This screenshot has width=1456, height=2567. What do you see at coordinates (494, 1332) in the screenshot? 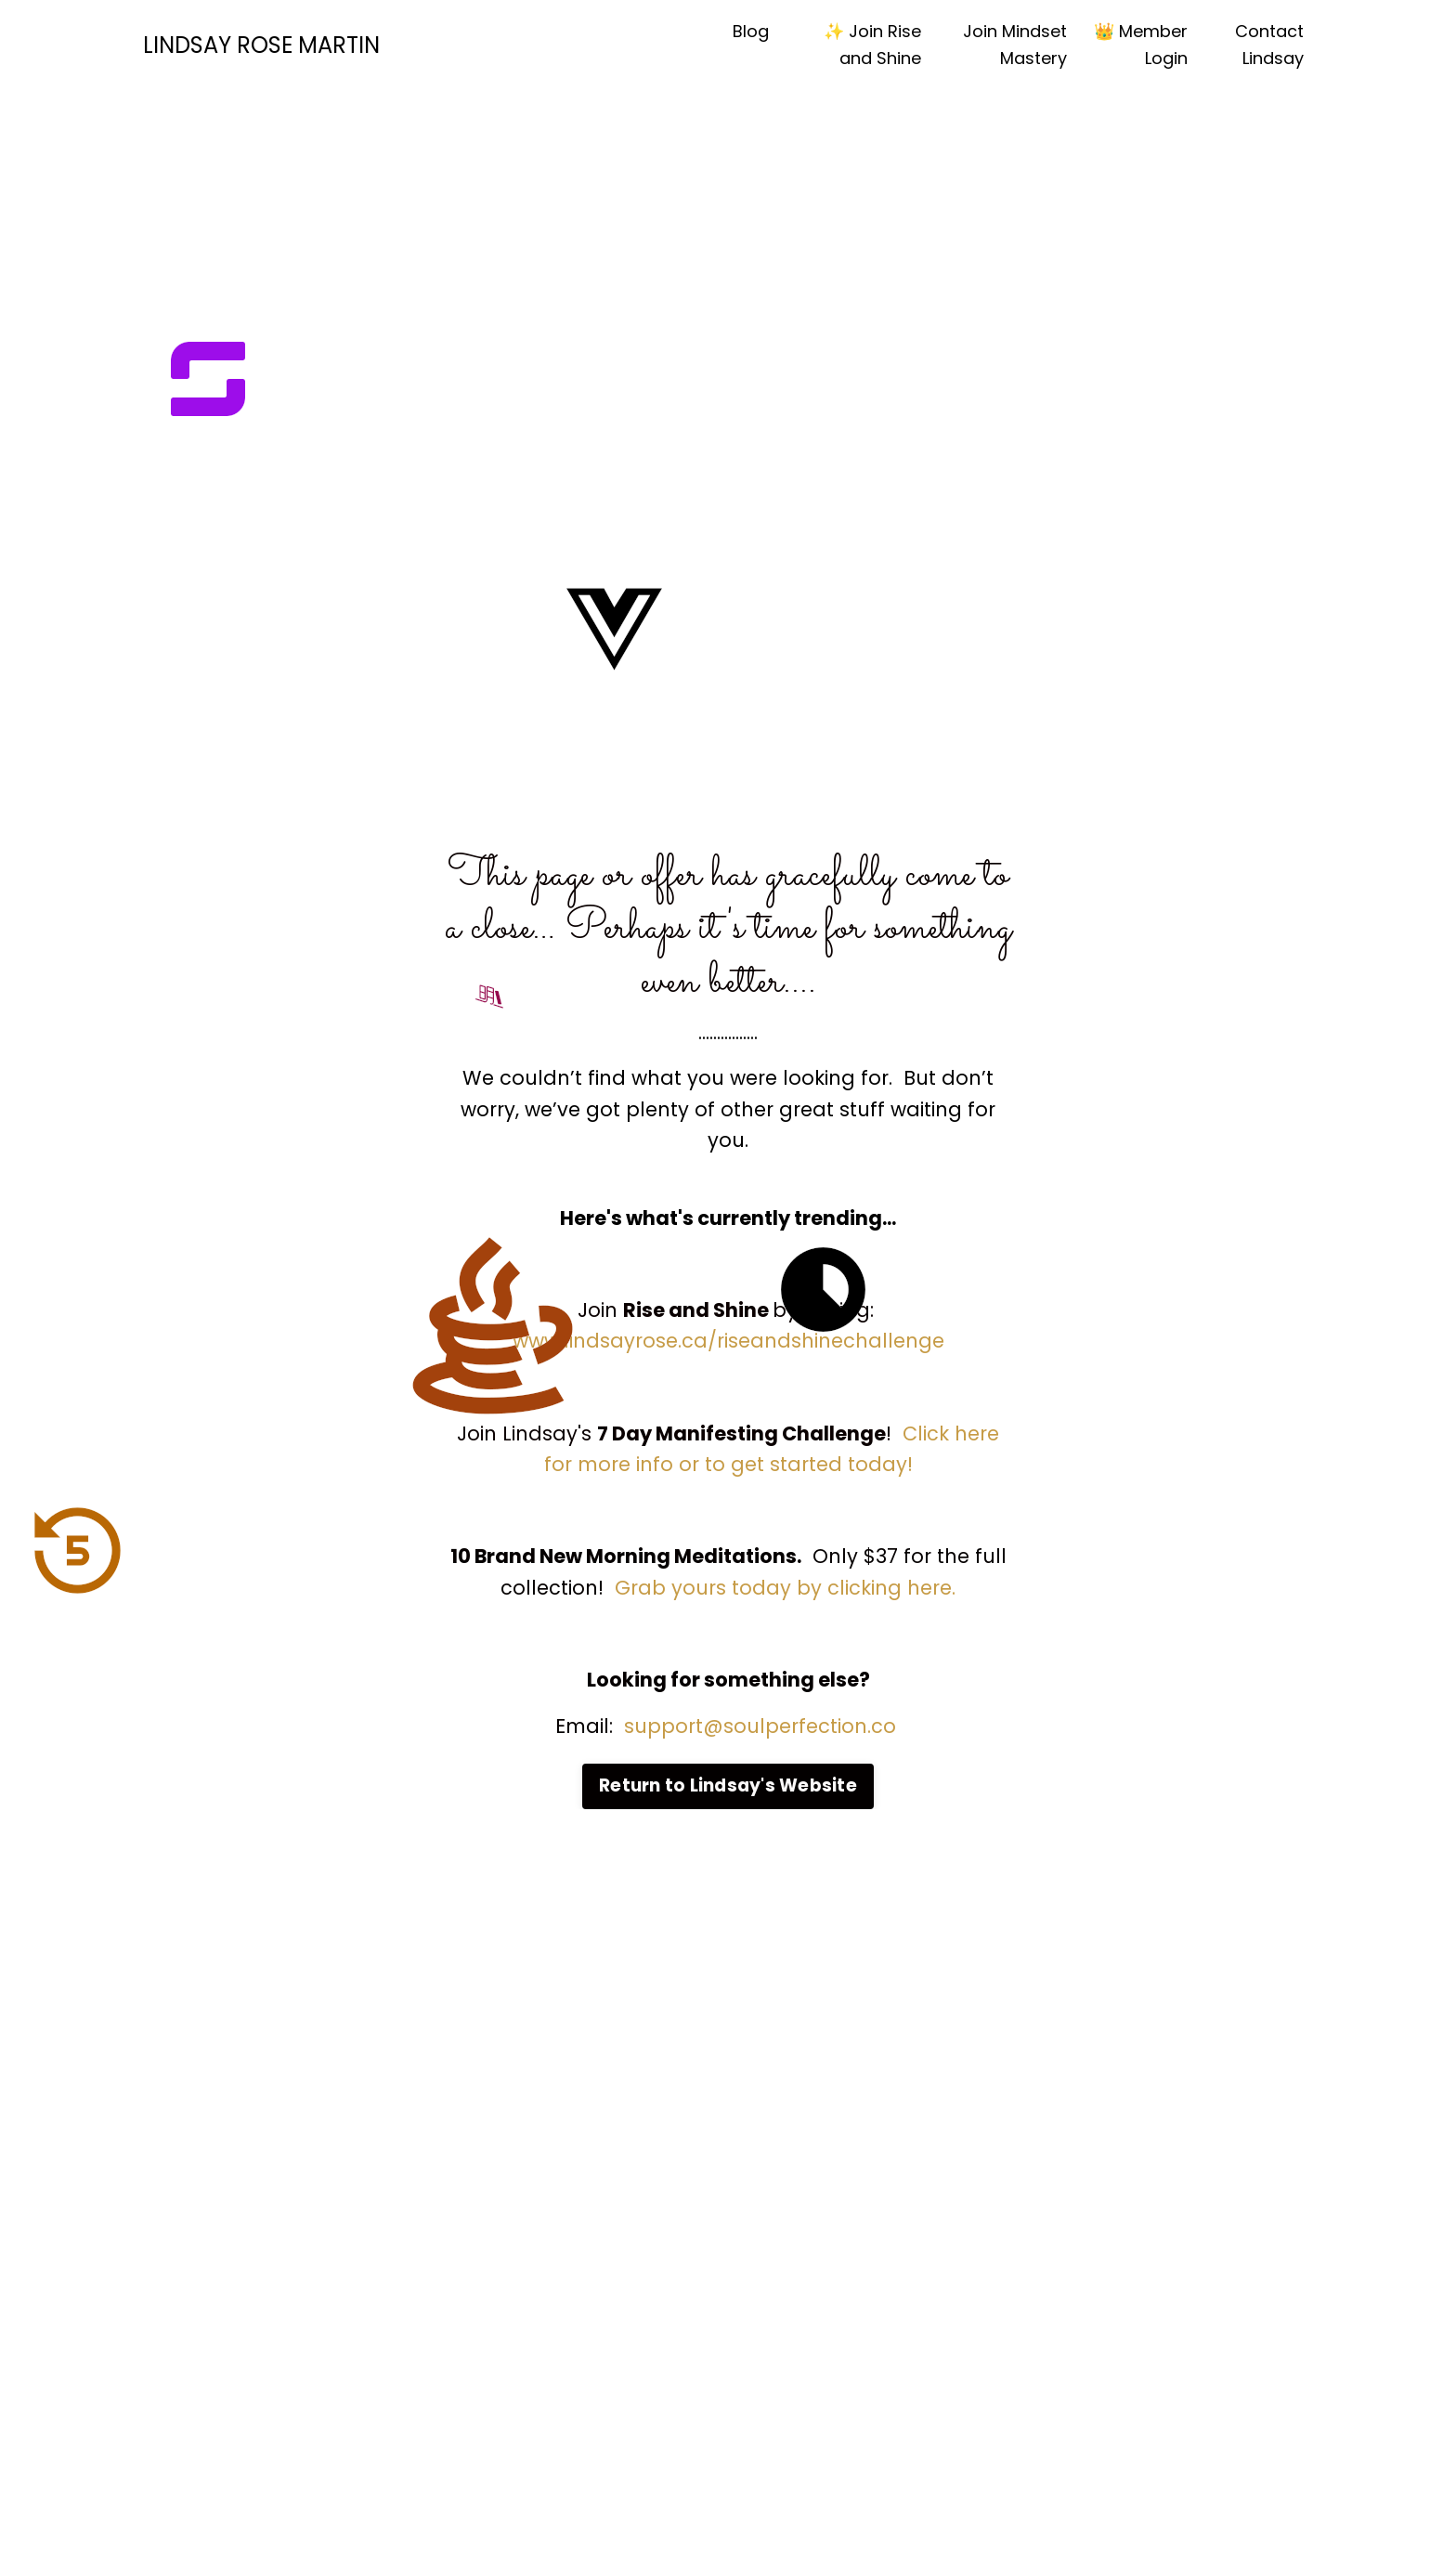
I see `indicates java programming language or technology` at bounding box center [494, 1332].